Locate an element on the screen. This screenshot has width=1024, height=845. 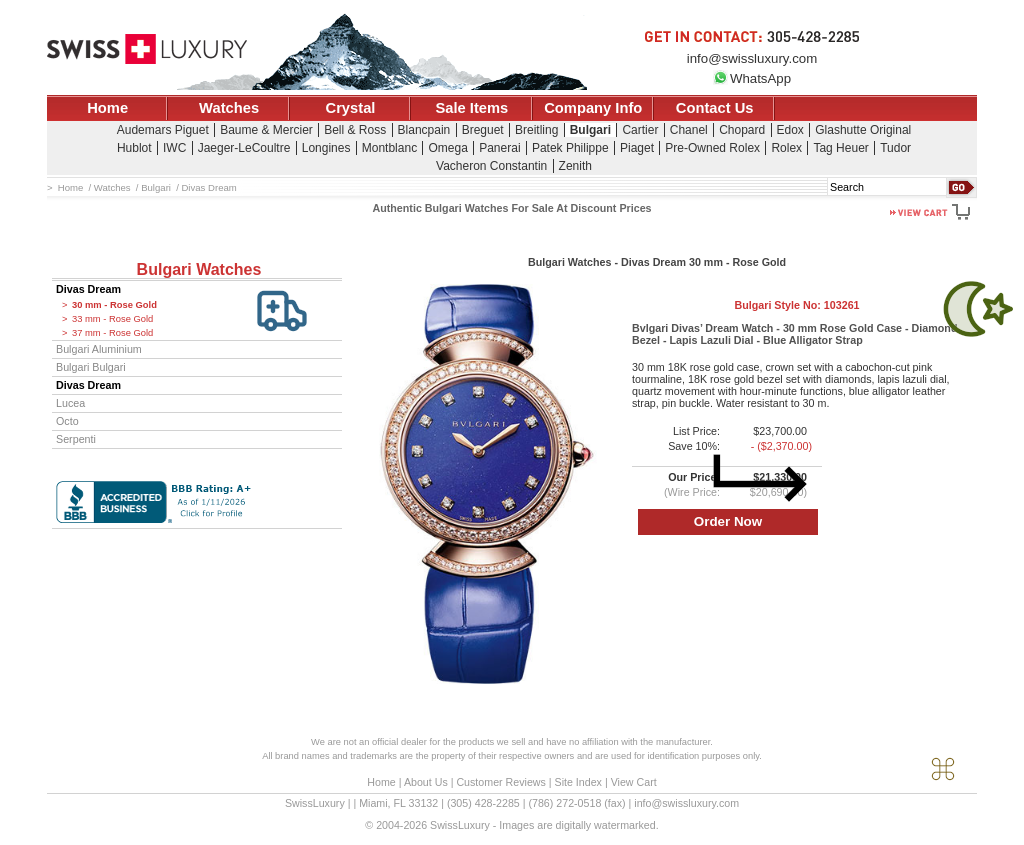
indicates islamic religious content or settings is located at coordinates (976, 309).